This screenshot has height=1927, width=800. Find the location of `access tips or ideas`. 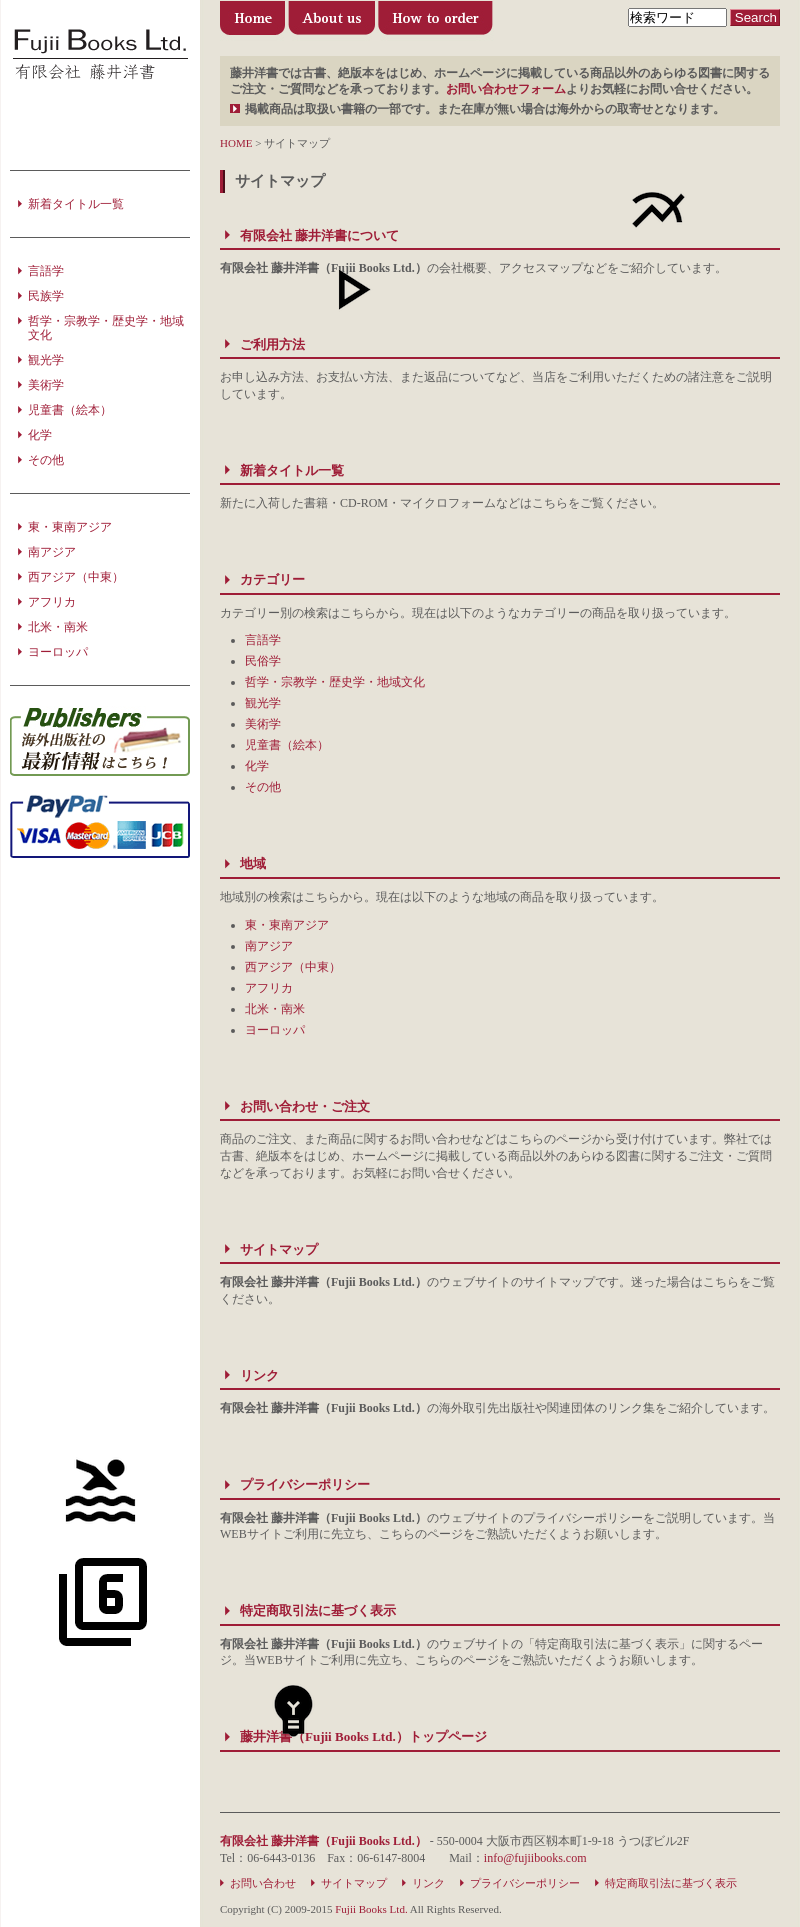

access tips or ideas is located at coordinates (293, 1709).